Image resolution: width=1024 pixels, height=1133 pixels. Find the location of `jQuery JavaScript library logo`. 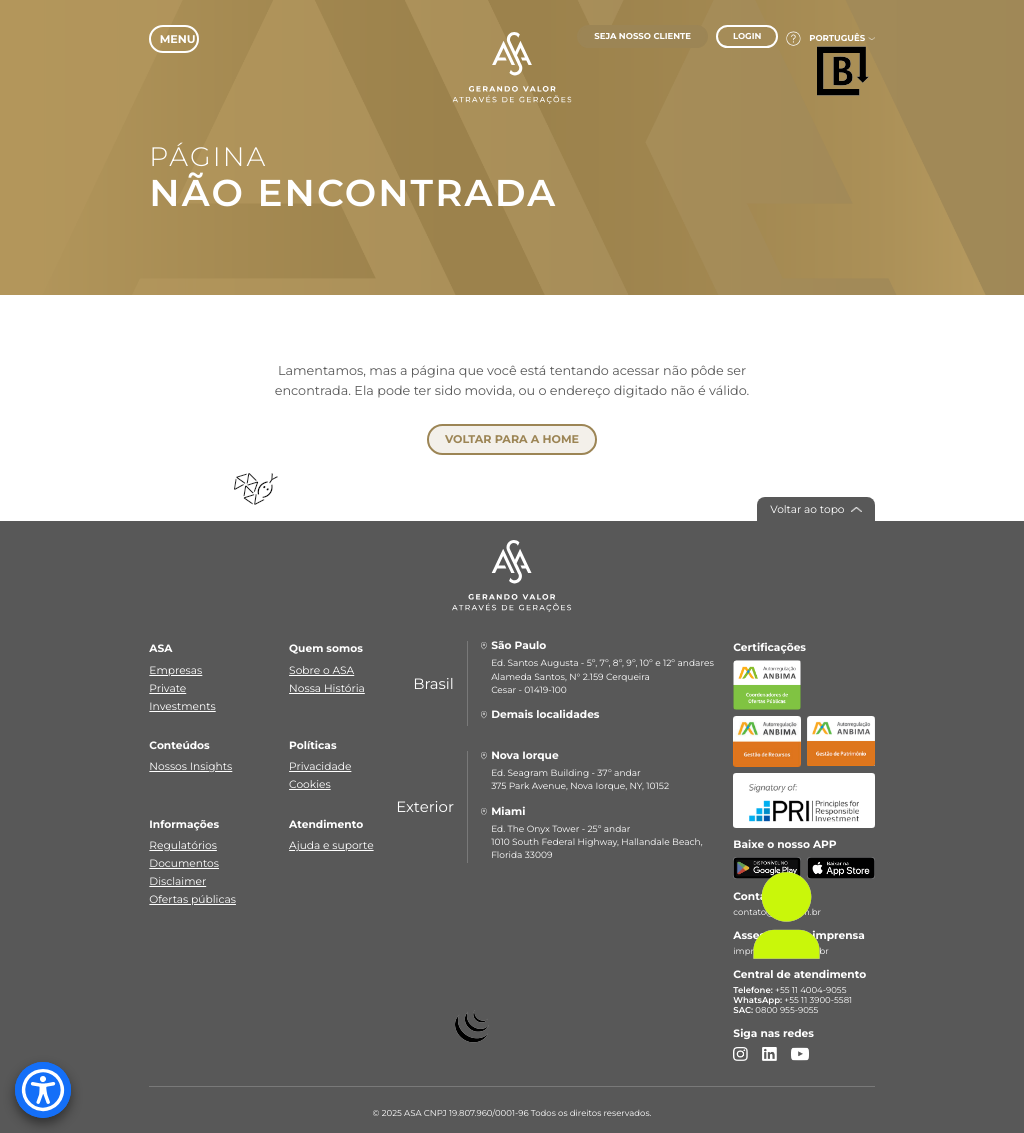

jQuery JavaScript library logo is located at coordinates (472, 1026).